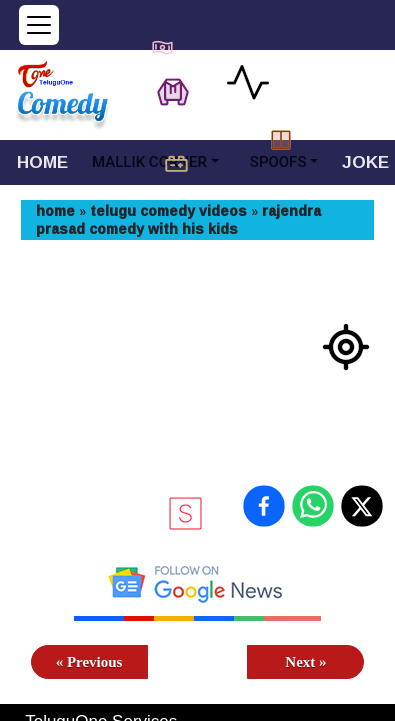 The image size is (395, 721). What do you see at coordinates (162, 47) in the screenshot?
I see `view payment or transaction history` at bounding box center [162, 47].